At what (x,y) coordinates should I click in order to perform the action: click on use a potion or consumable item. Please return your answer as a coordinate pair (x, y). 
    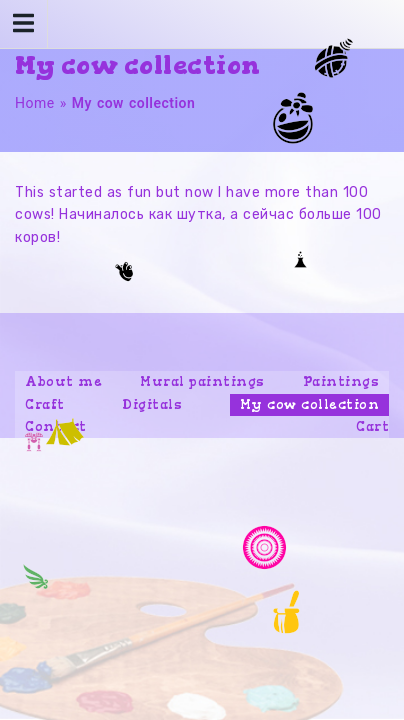
    Looking at the image, I should click on (334, 58).